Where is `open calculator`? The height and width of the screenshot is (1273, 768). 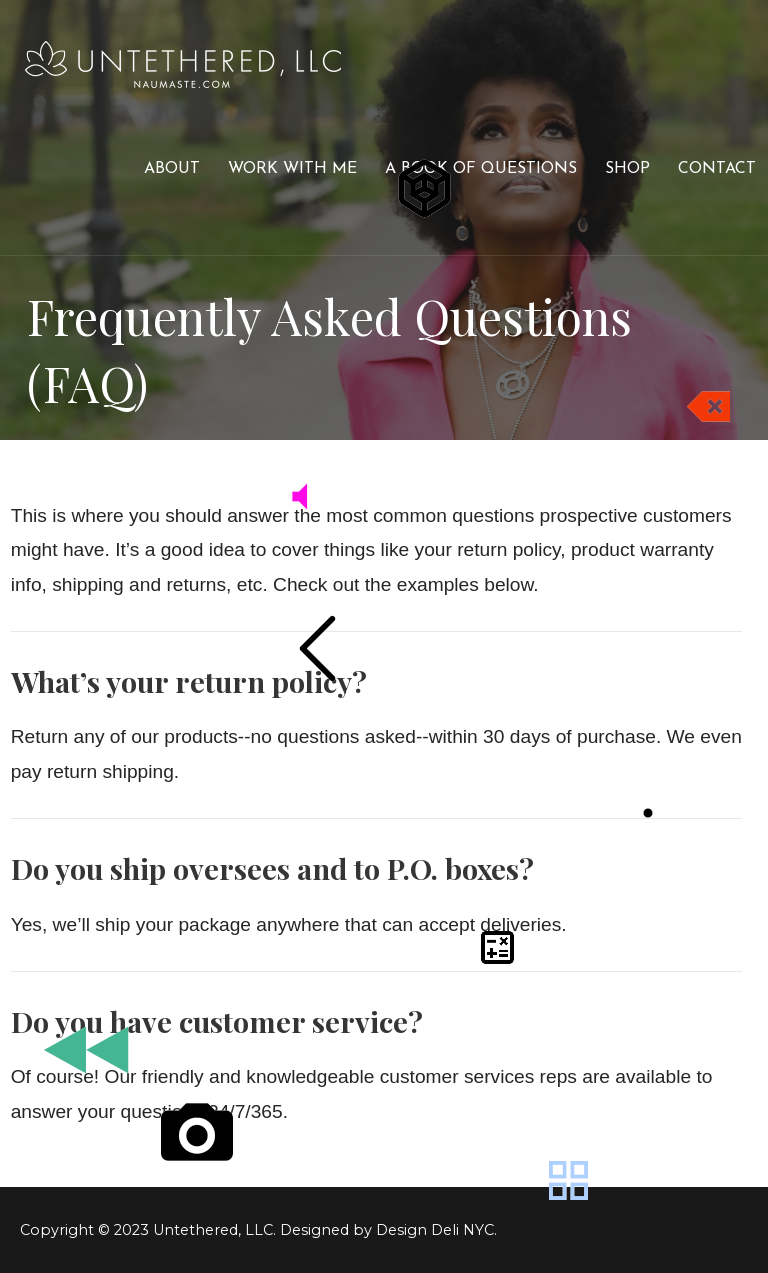
open calculator is located at coordinates (497, 947).